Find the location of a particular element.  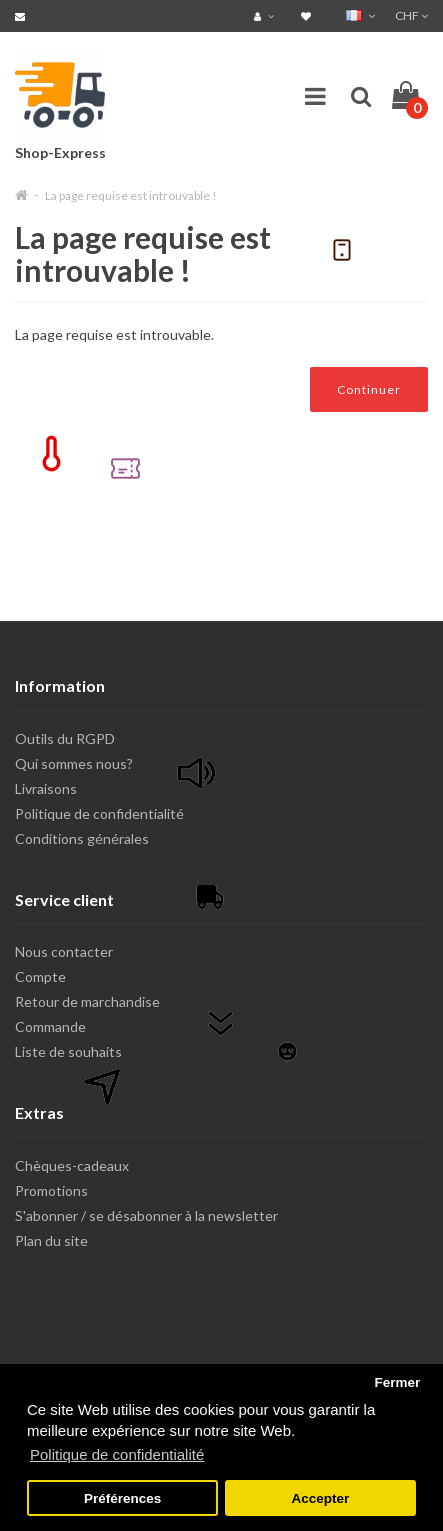

view current temperature is located at coordinates (51, 453).